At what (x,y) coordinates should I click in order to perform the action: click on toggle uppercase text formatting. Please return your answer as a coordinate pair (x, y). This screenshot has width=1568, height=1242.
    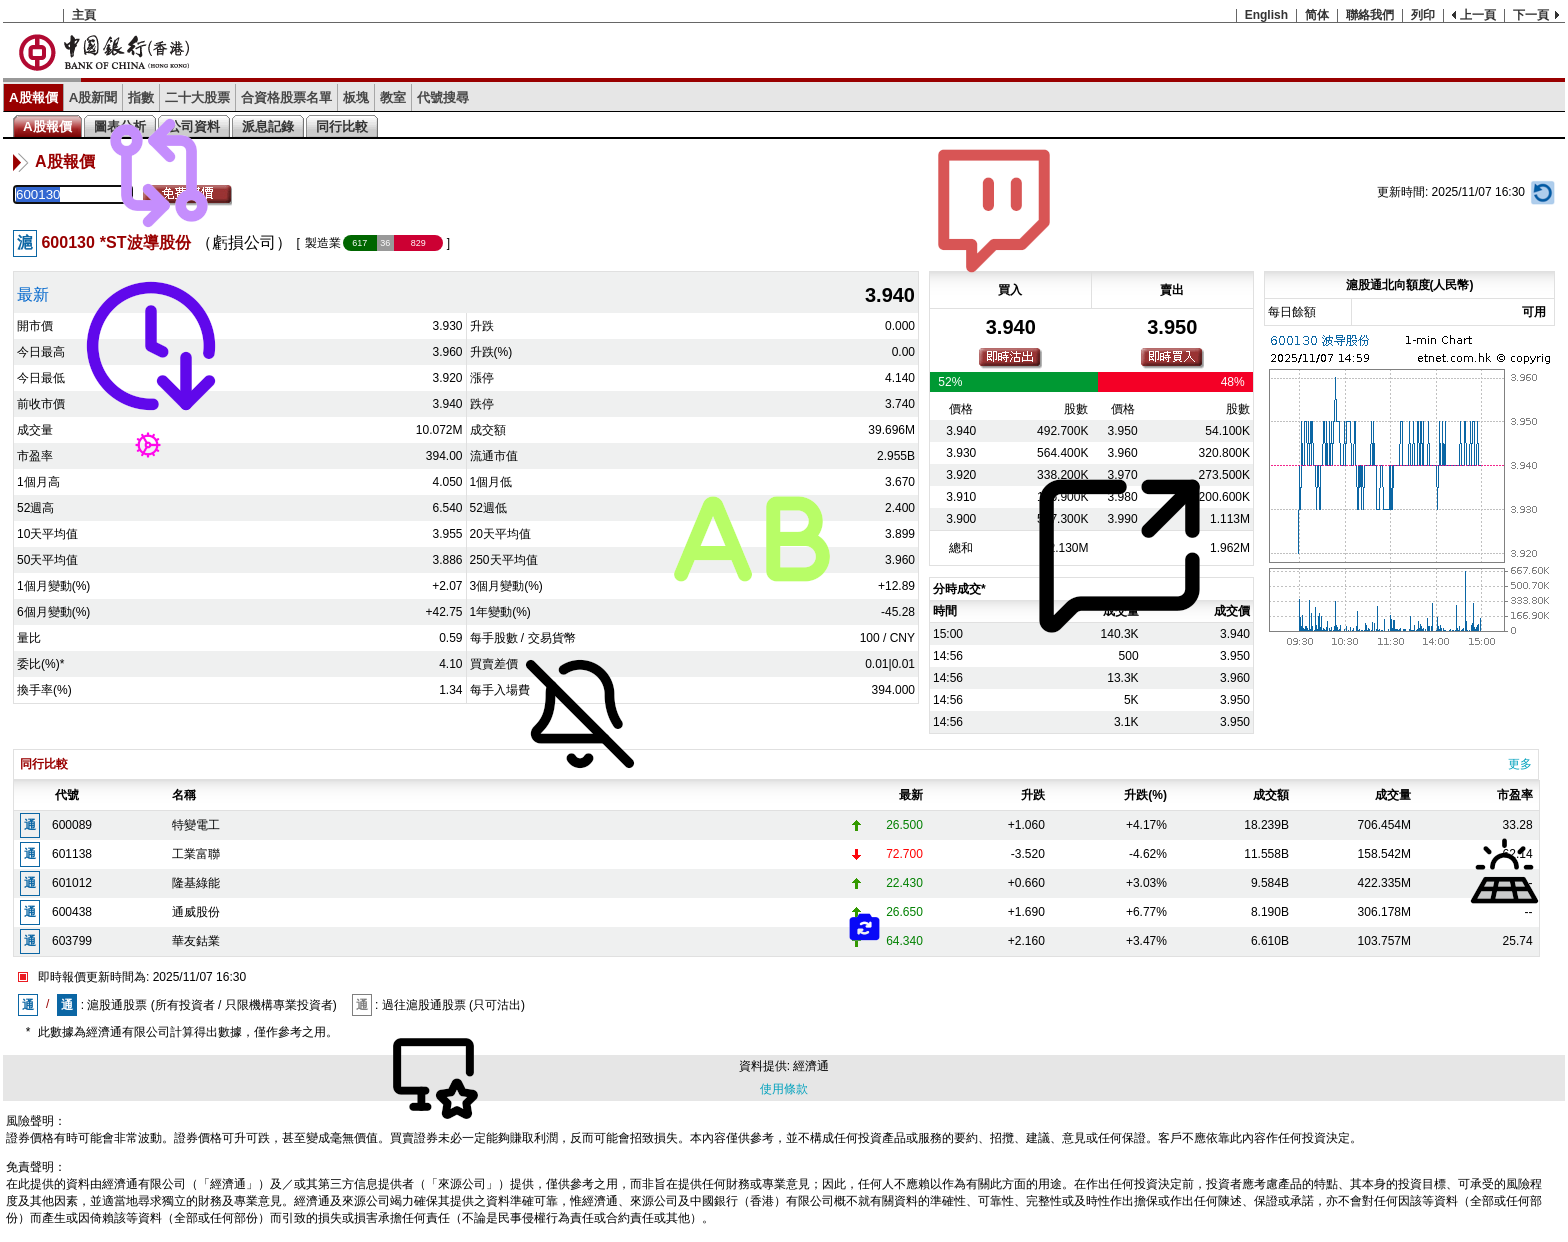
    Looking at the image, I should click on (752, 546).